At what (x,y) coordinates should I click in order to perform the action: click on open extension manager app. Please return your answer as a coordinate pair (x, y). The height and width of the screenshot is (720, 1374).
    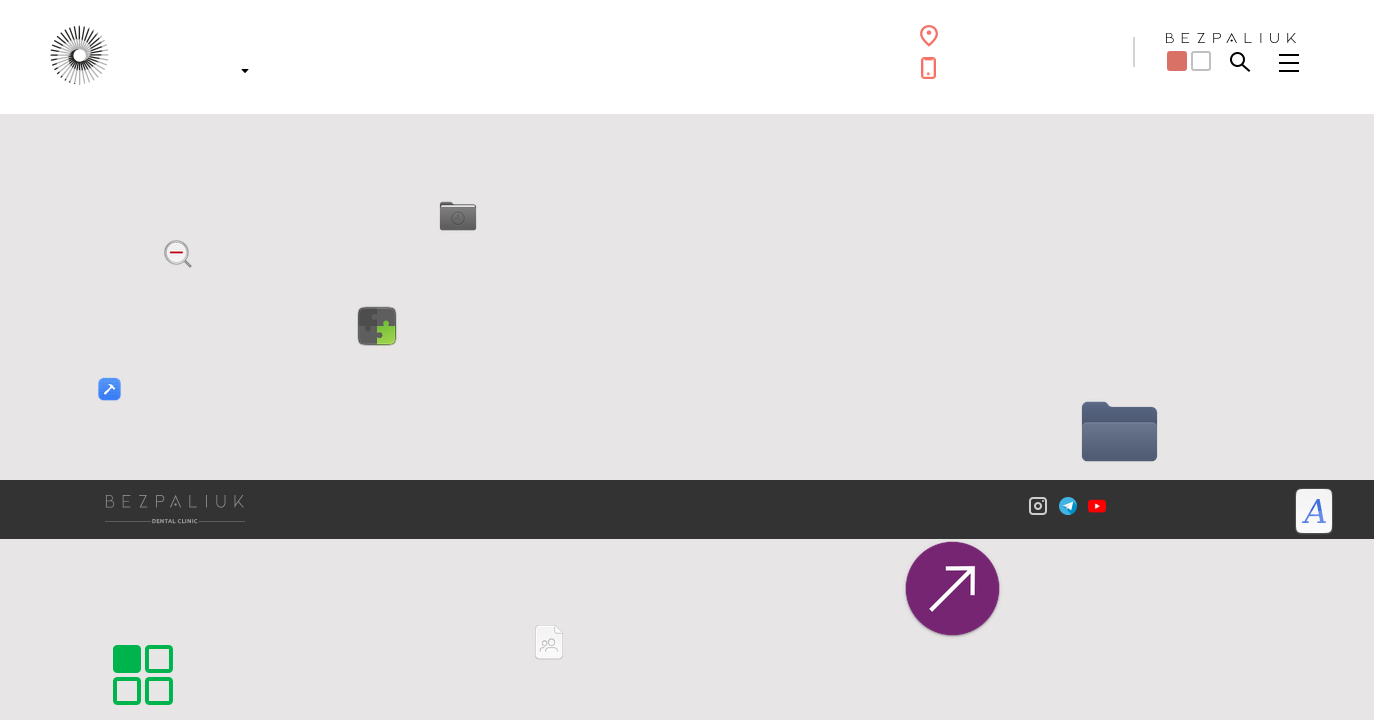
    Looking at the image, I should click on (377, 326).